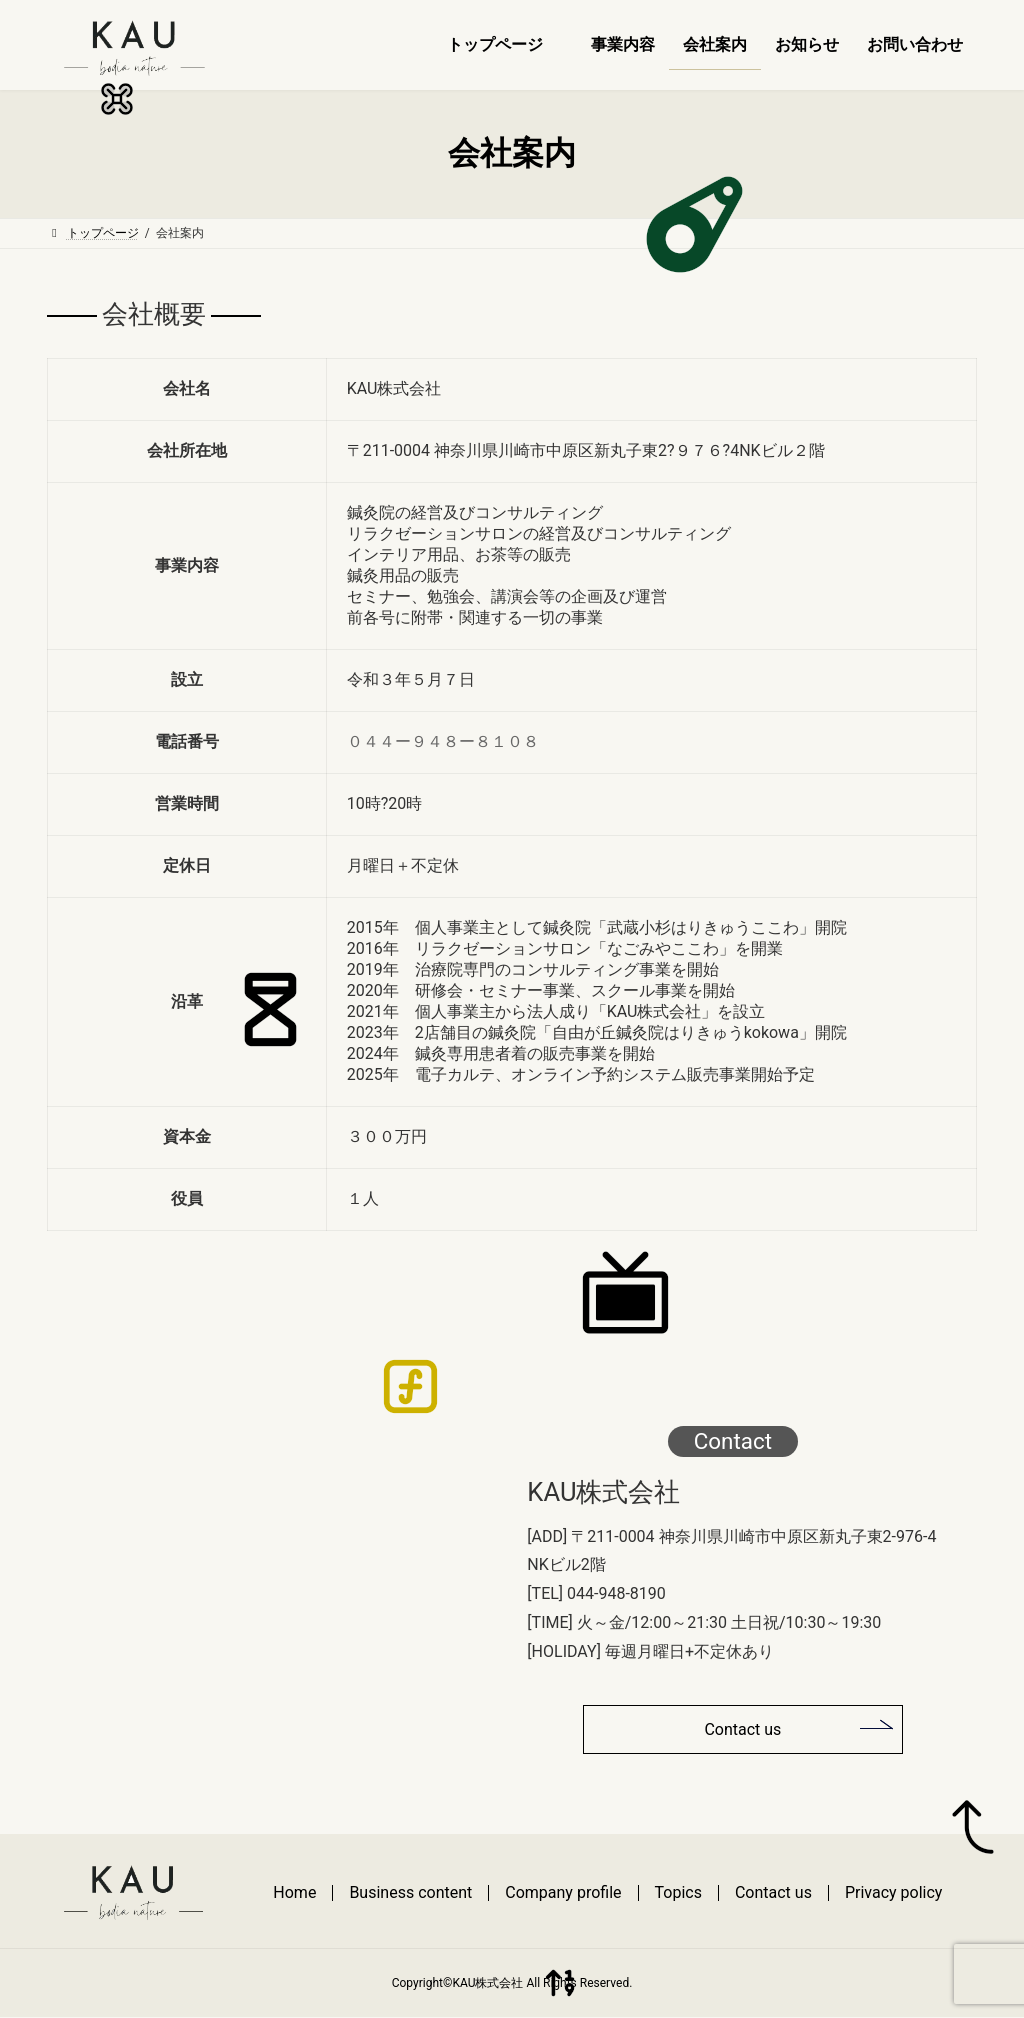  What do you see at coordinates (694, 224) in the screenshot?
I see `view or manage digital assets` at bounding box center [694, 224].